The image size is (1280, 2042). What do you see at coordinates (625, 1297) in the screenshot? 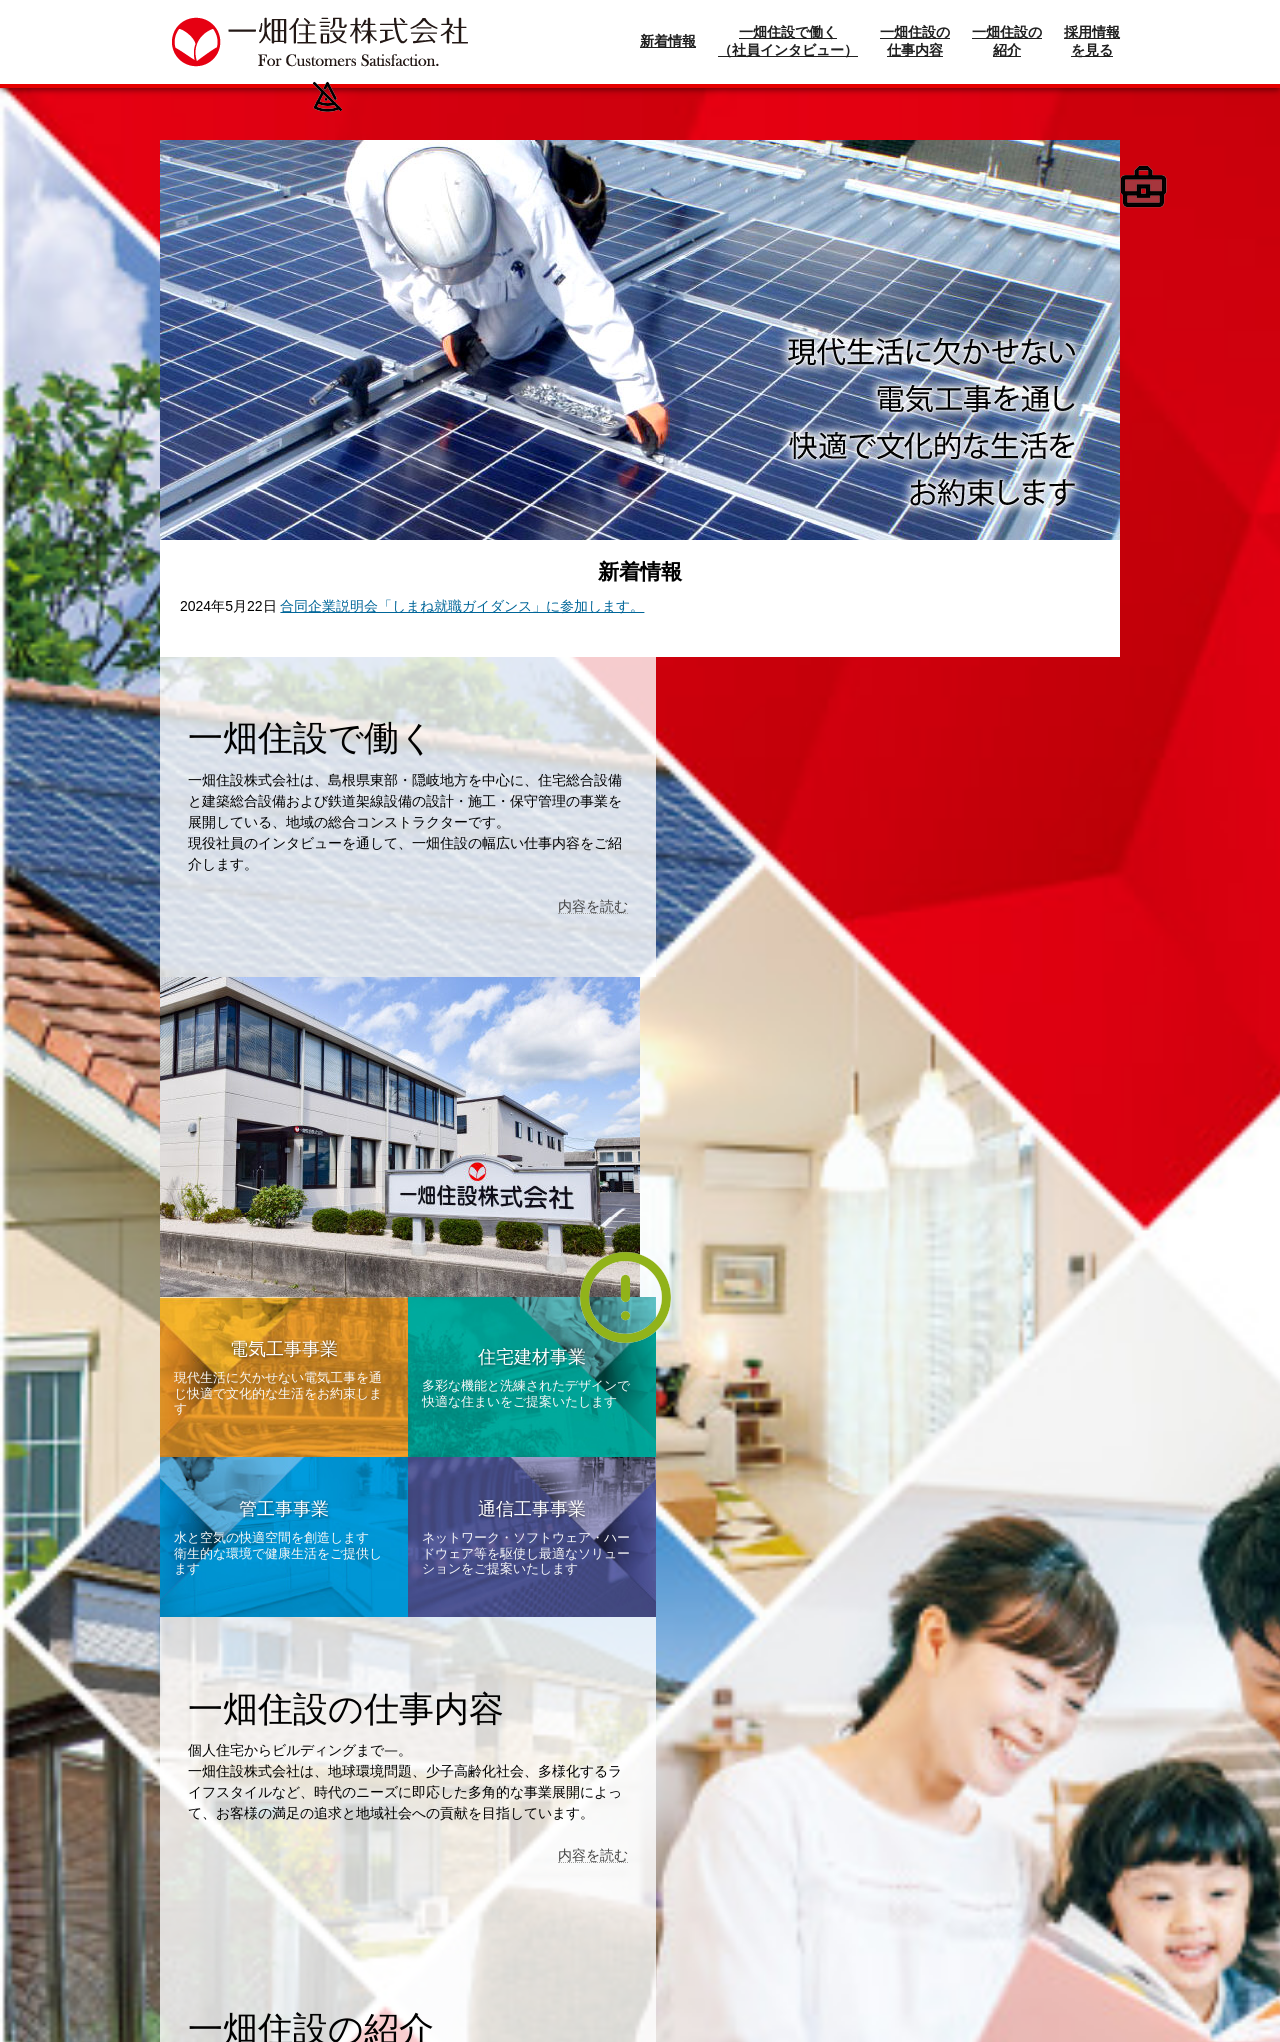
I see `indicates a warning or alert requiring attention` at bounding box center [625, 1297].